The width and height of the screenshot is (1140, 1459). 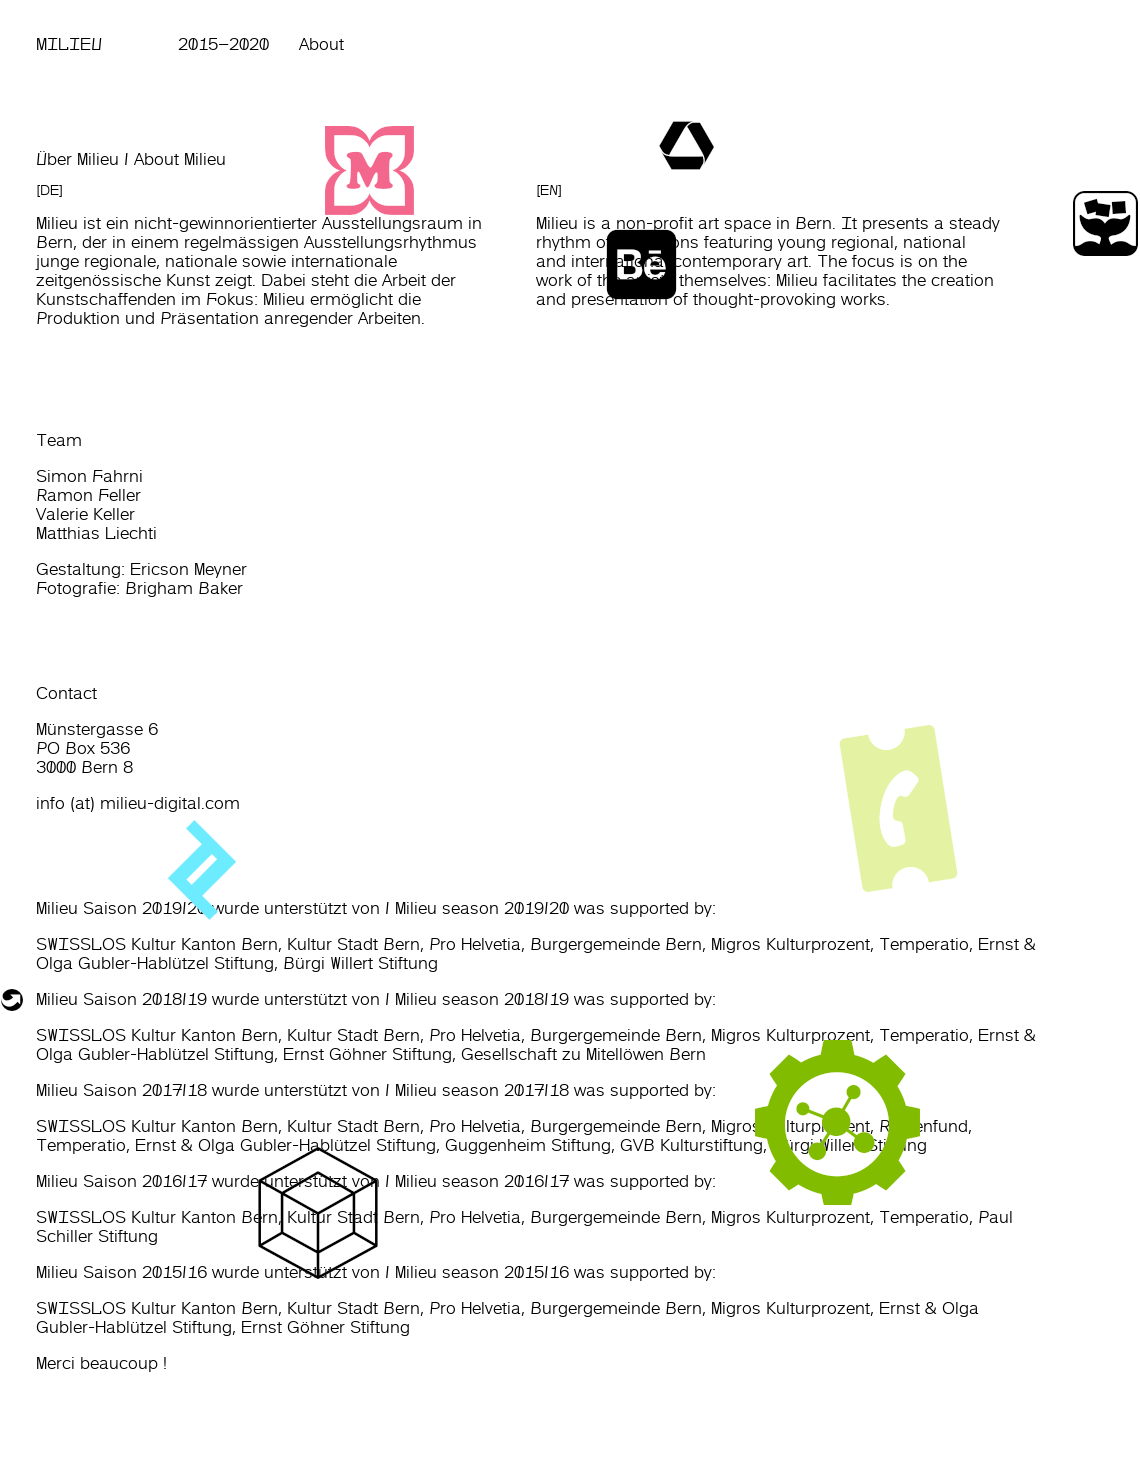 What do you see at coordinates (1105, 223) in the screenshot?
I see `openfaas serverless platform logo` at bounding box center [1105, 223].